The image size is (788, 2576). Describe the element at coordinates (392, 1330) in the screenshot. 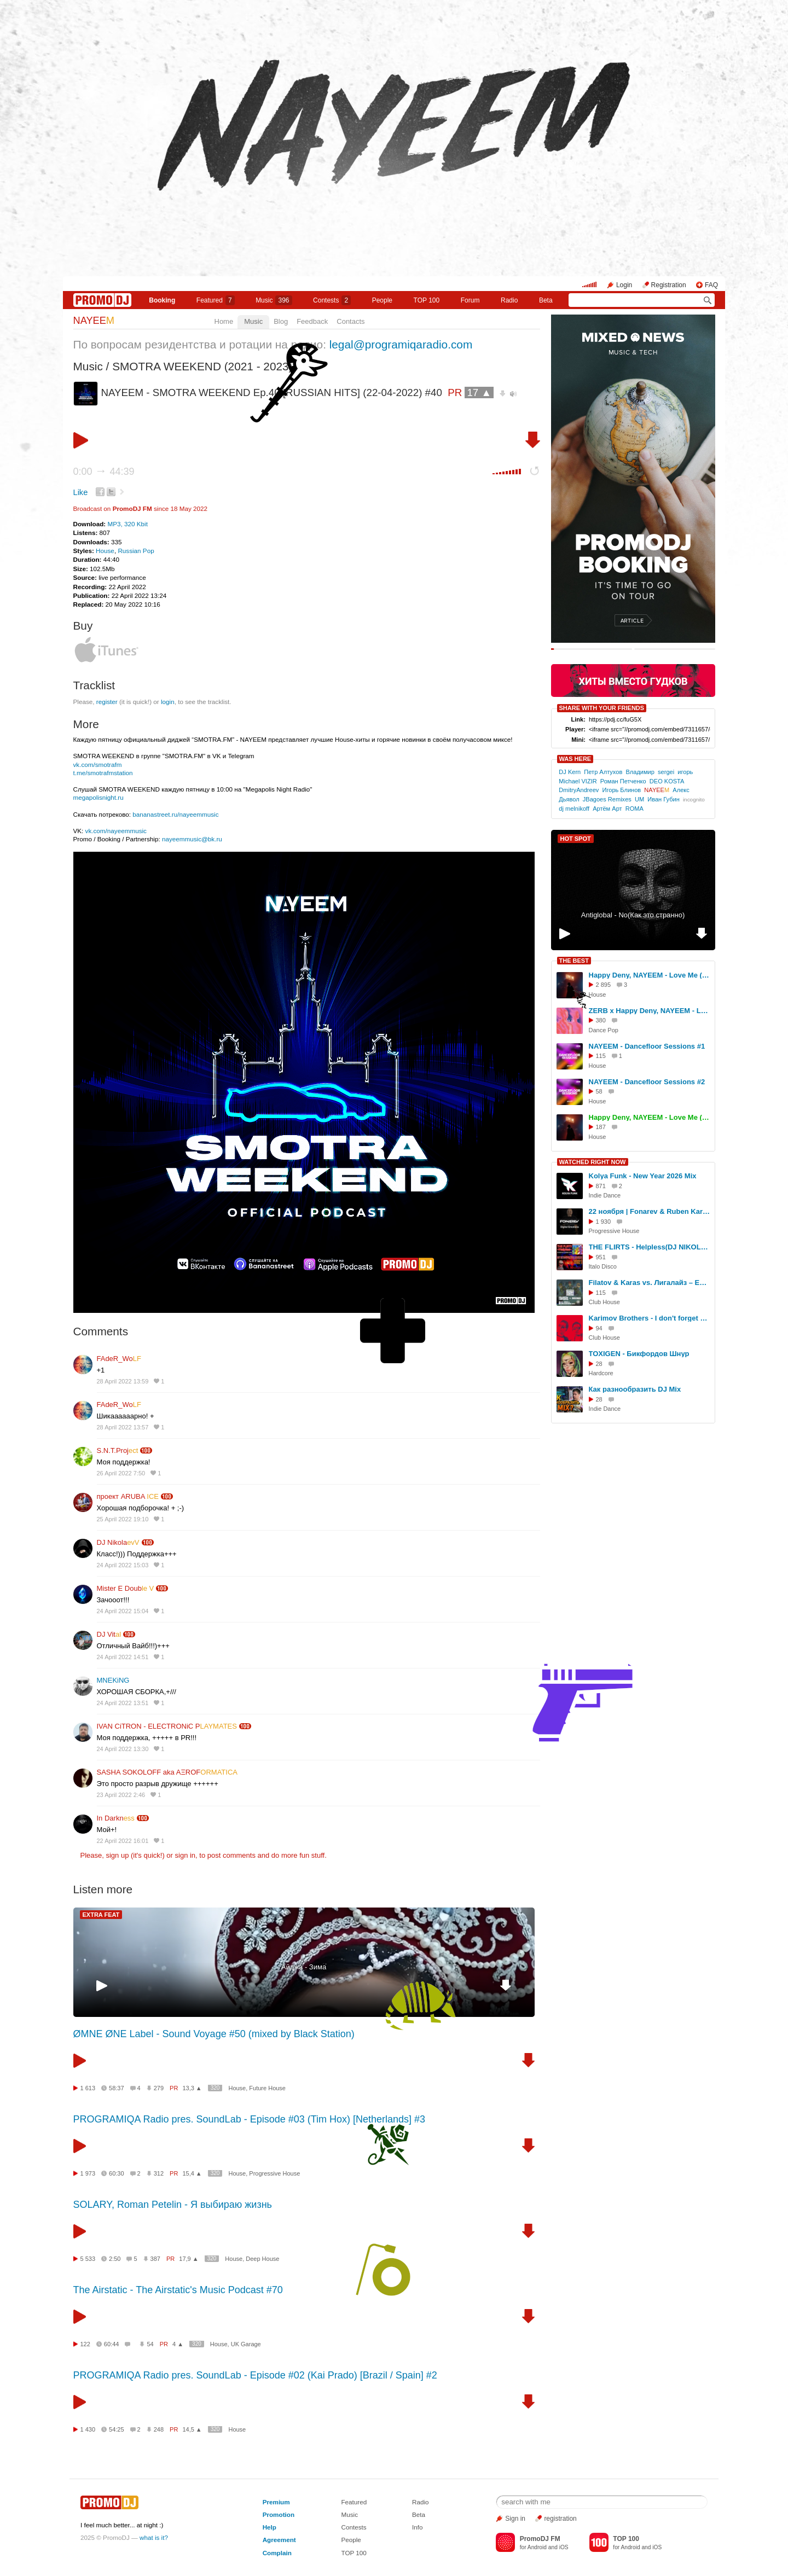

I see `indicates player health status is normal` at that location.